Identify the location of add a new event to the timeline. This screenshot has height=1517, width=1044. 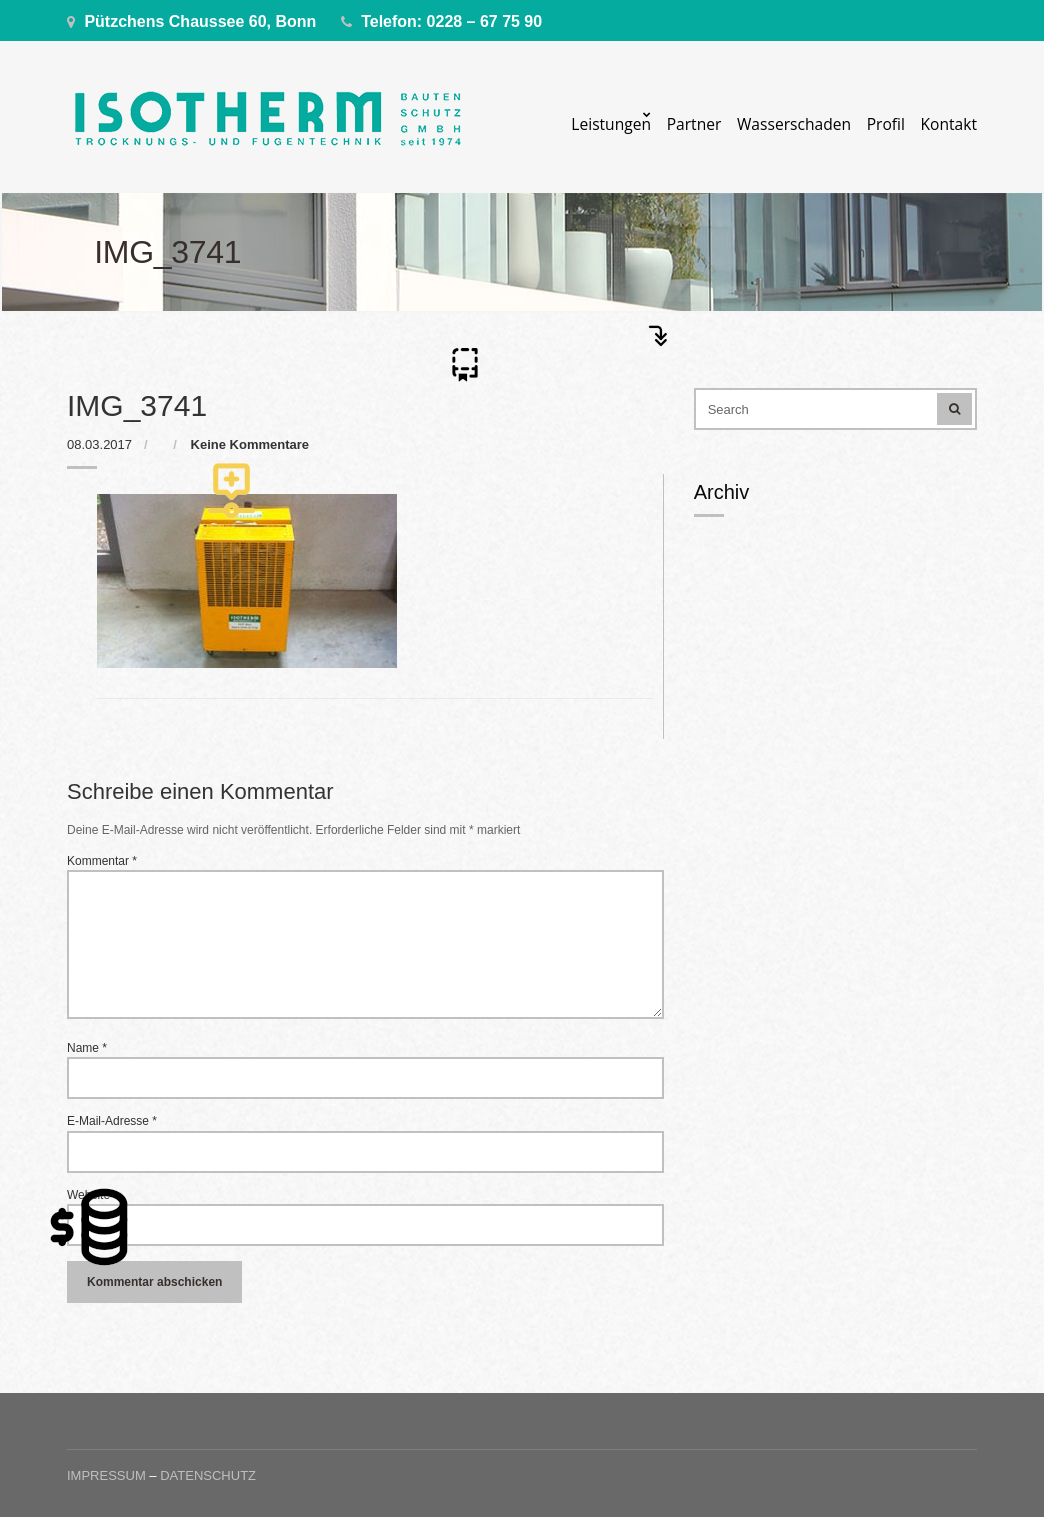
(231, 489).